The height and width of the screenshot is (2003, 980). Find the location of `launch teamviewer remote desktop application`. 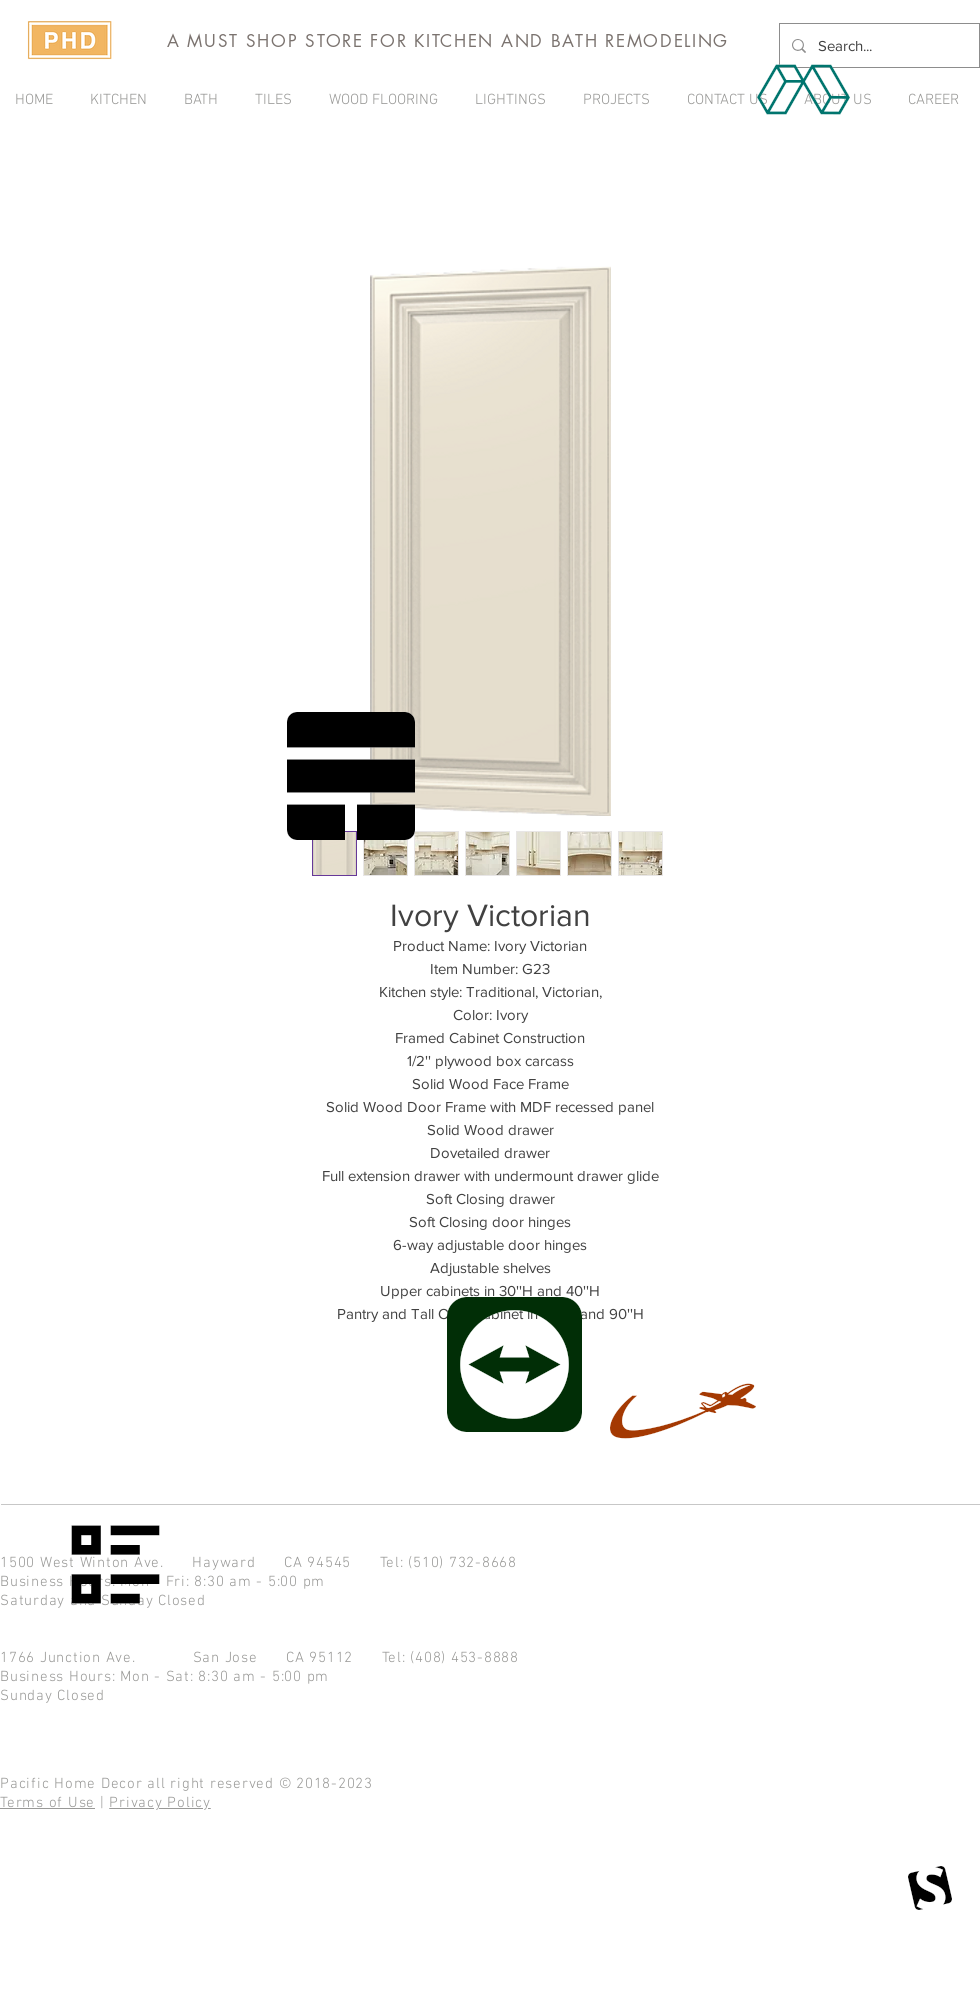

launch teamviewer remote desktop application is located at coordinates (514, 1364).